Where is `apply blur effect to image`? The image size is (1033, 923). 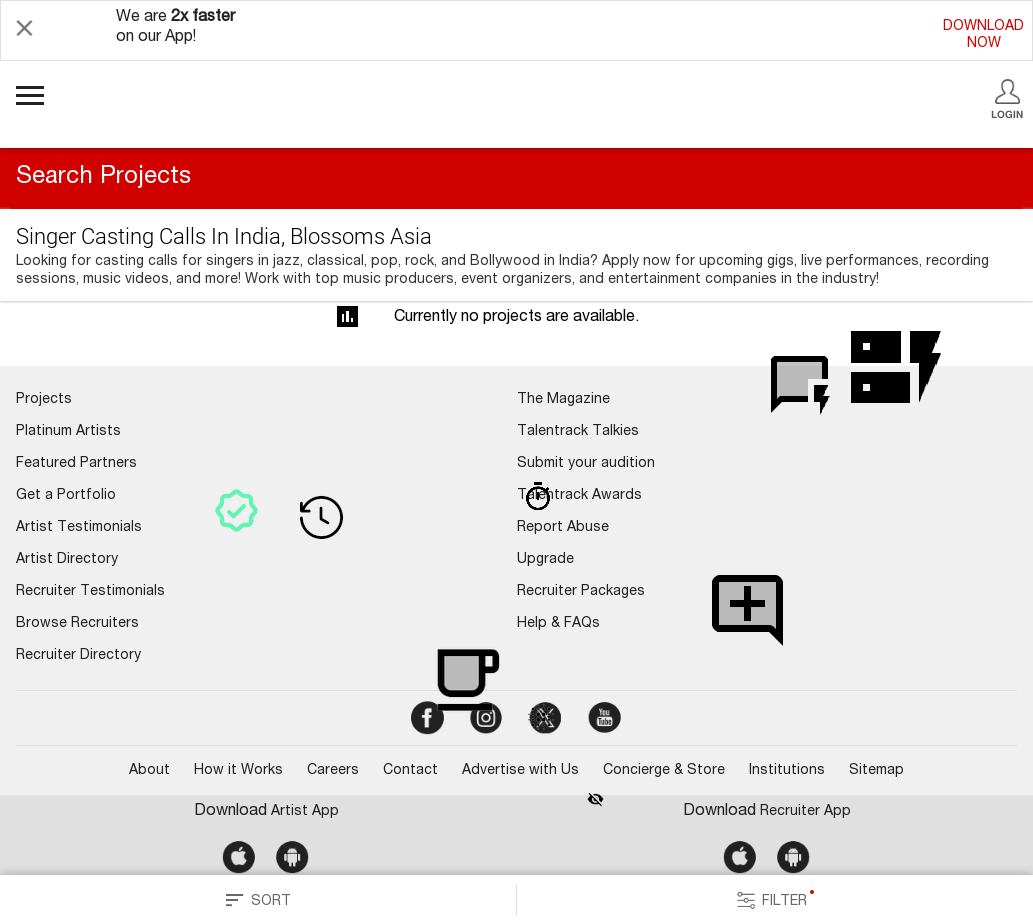
apply blur effect to image is located at coordinates (541, 717).